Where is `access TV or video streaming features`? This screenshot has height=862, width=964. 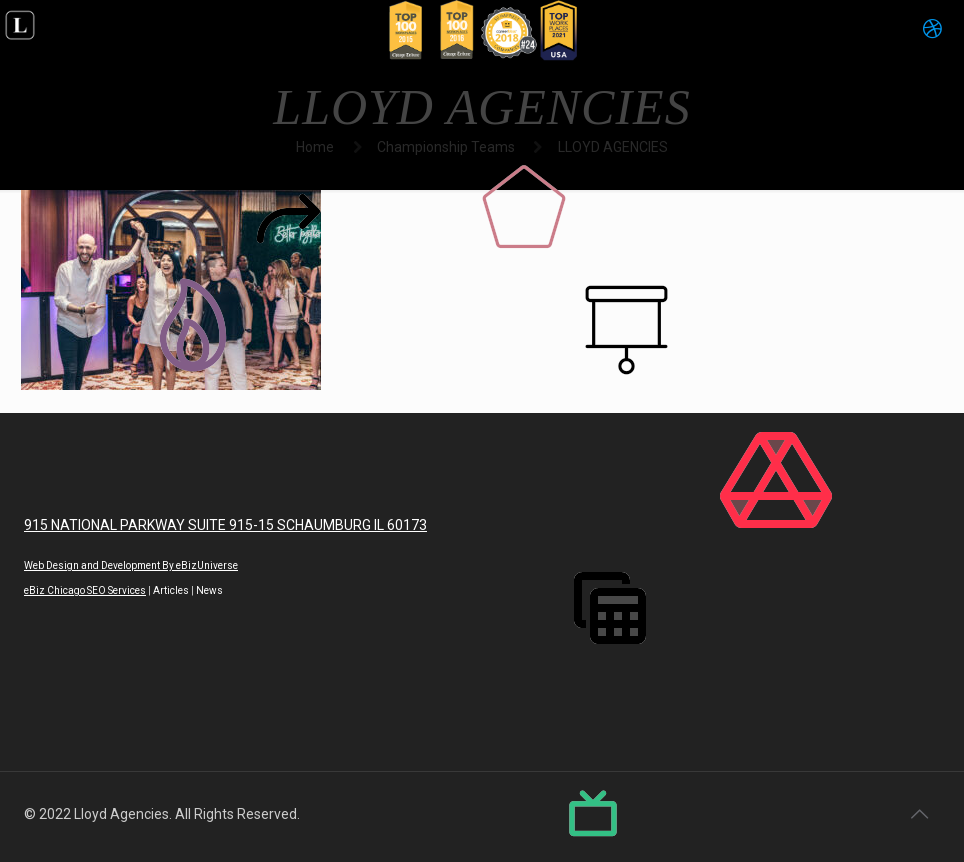
access TV or video streaming features is located at coordinates (593, 816).